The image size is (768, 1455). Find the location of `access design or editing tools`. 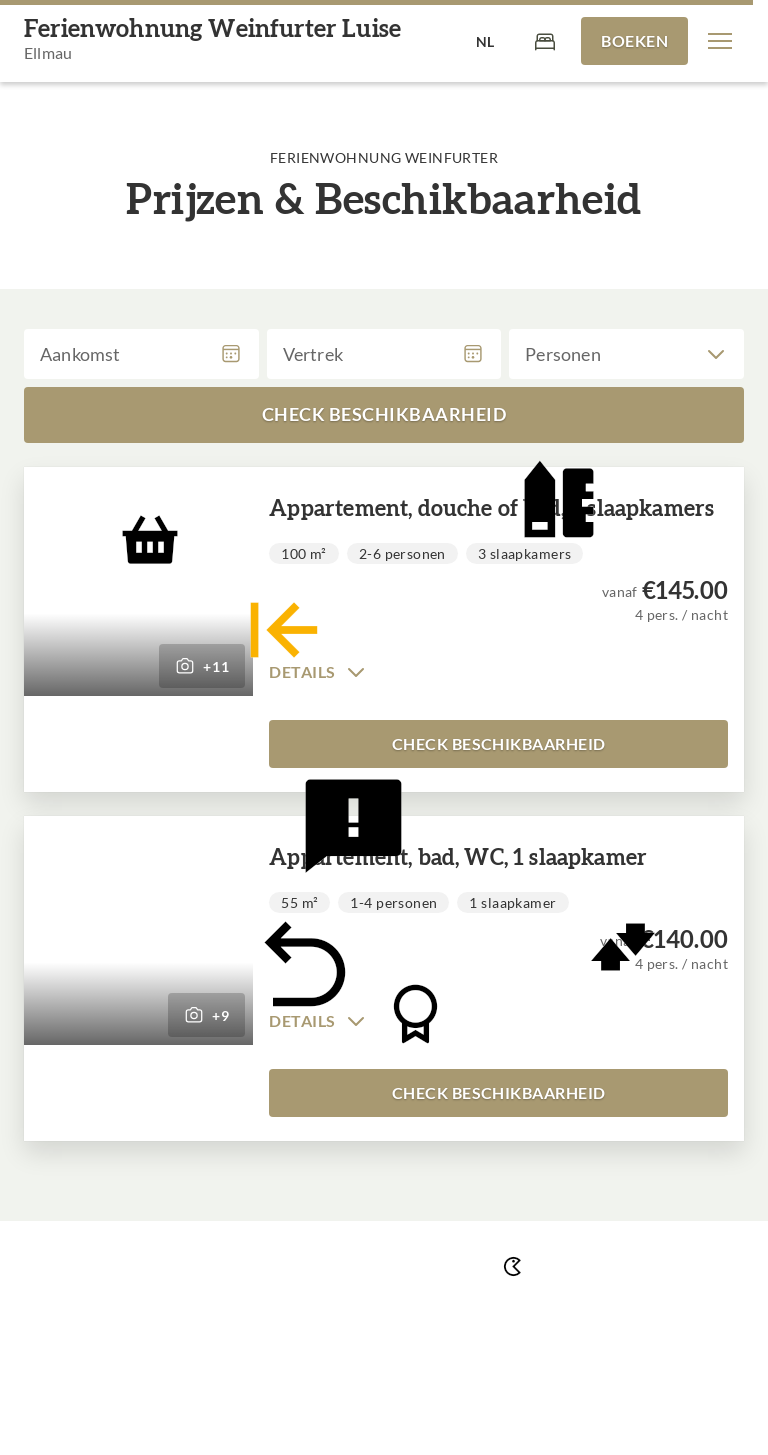

access design or editing tools is located at coordinates (559, 499).